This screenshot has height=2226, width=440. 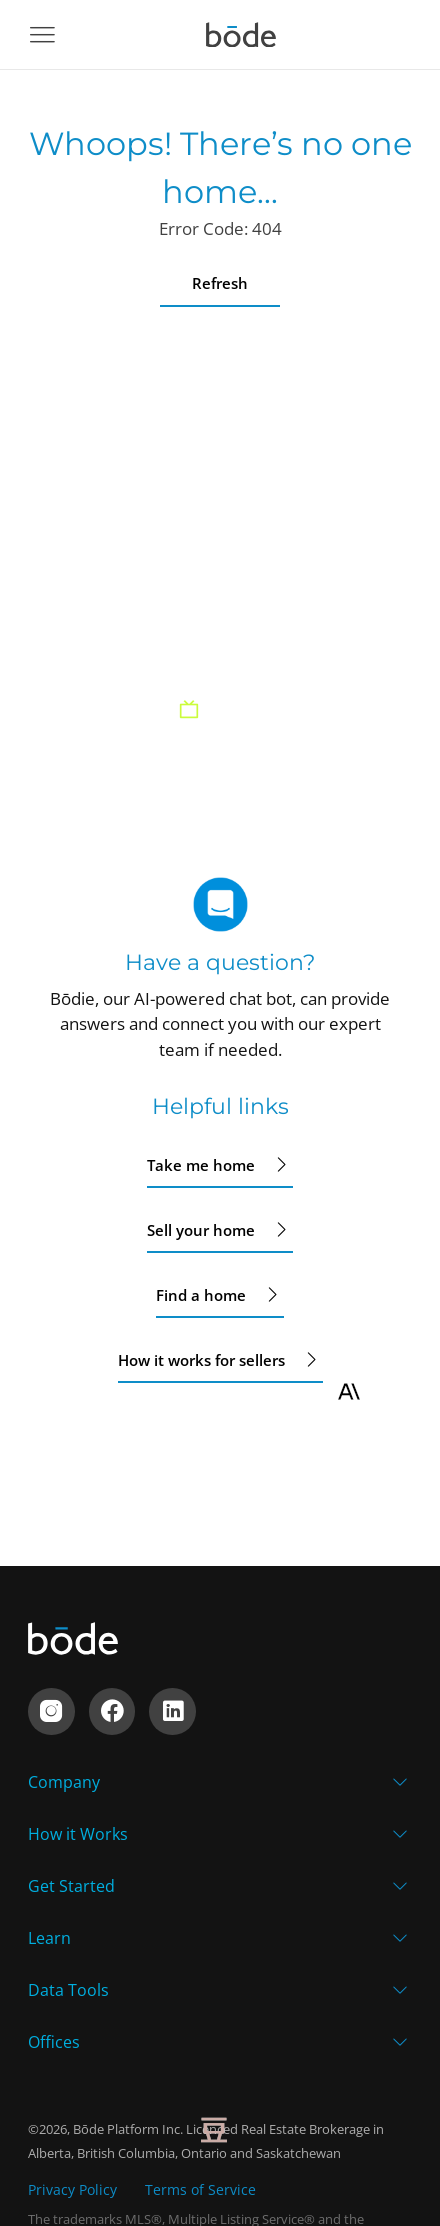 I want to click on access TV or video streaming features, so click(x=189, y=710).